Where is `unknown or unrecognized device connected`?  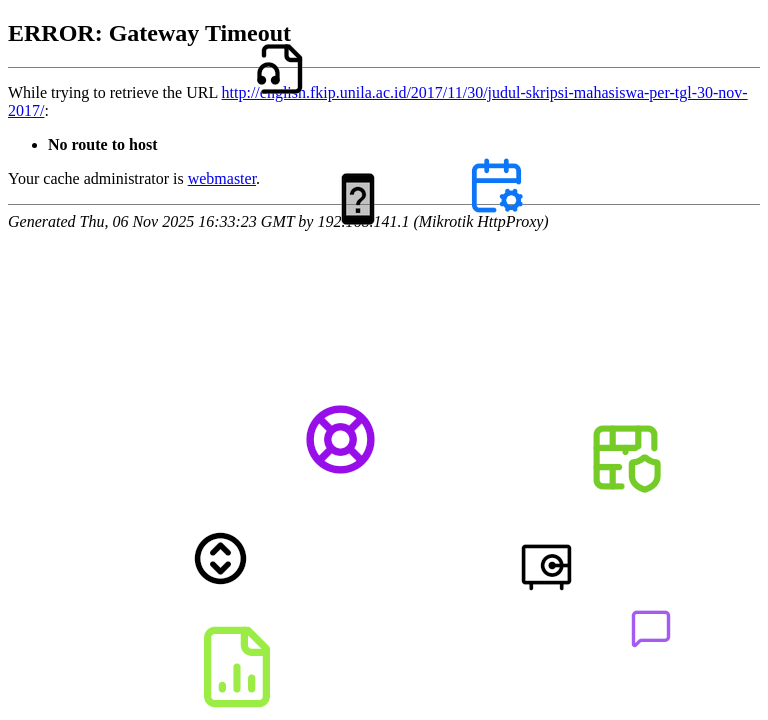 unknown or unrecognized device connected is located at coordinates (358, 199).